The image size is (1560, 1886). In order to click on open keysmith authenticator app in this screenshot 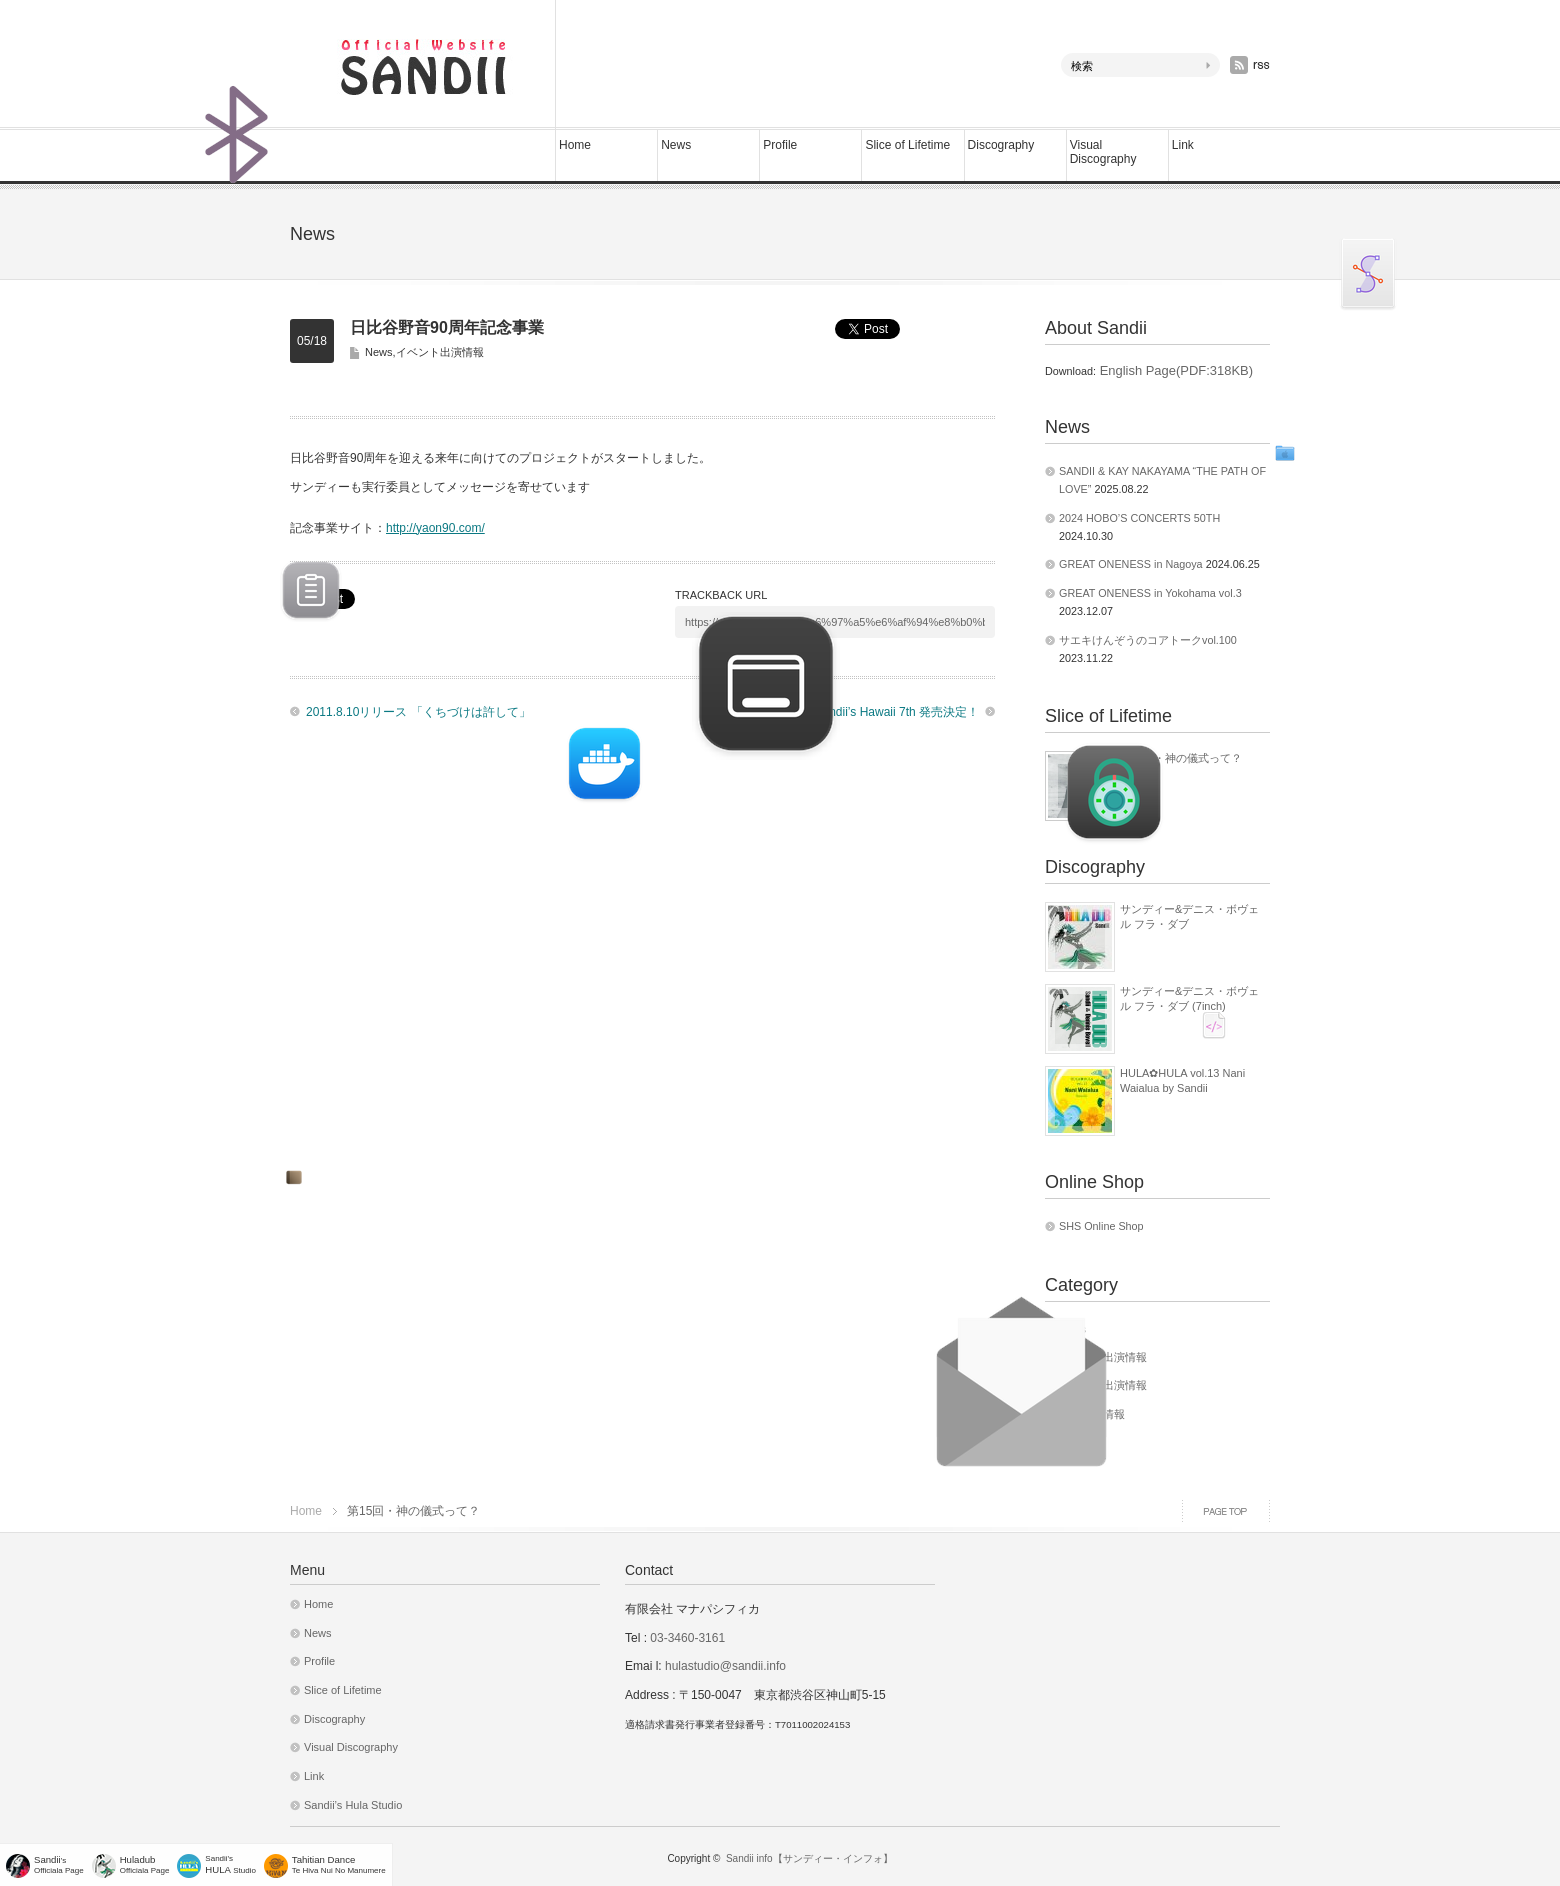, I will do `click(1114, 792)`.